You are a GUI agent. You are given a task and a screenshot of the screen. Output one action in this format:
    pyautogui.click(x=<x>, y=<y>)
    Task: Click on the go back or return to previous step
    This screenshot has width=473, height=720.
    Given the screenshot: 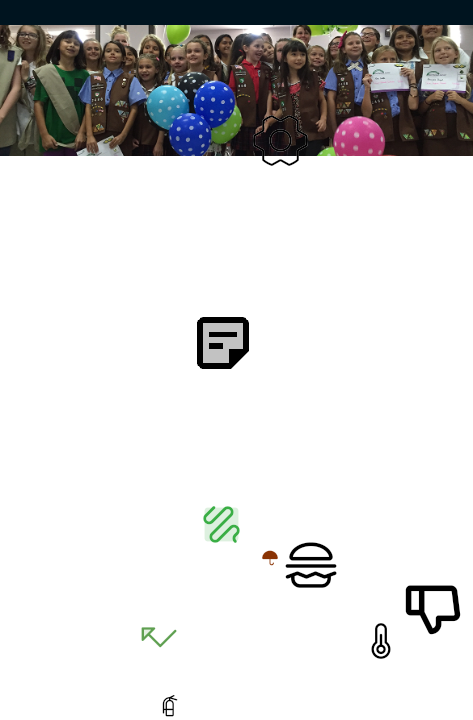 What is the action you would take?
    pyautogui.click(x=159, y=636)
    